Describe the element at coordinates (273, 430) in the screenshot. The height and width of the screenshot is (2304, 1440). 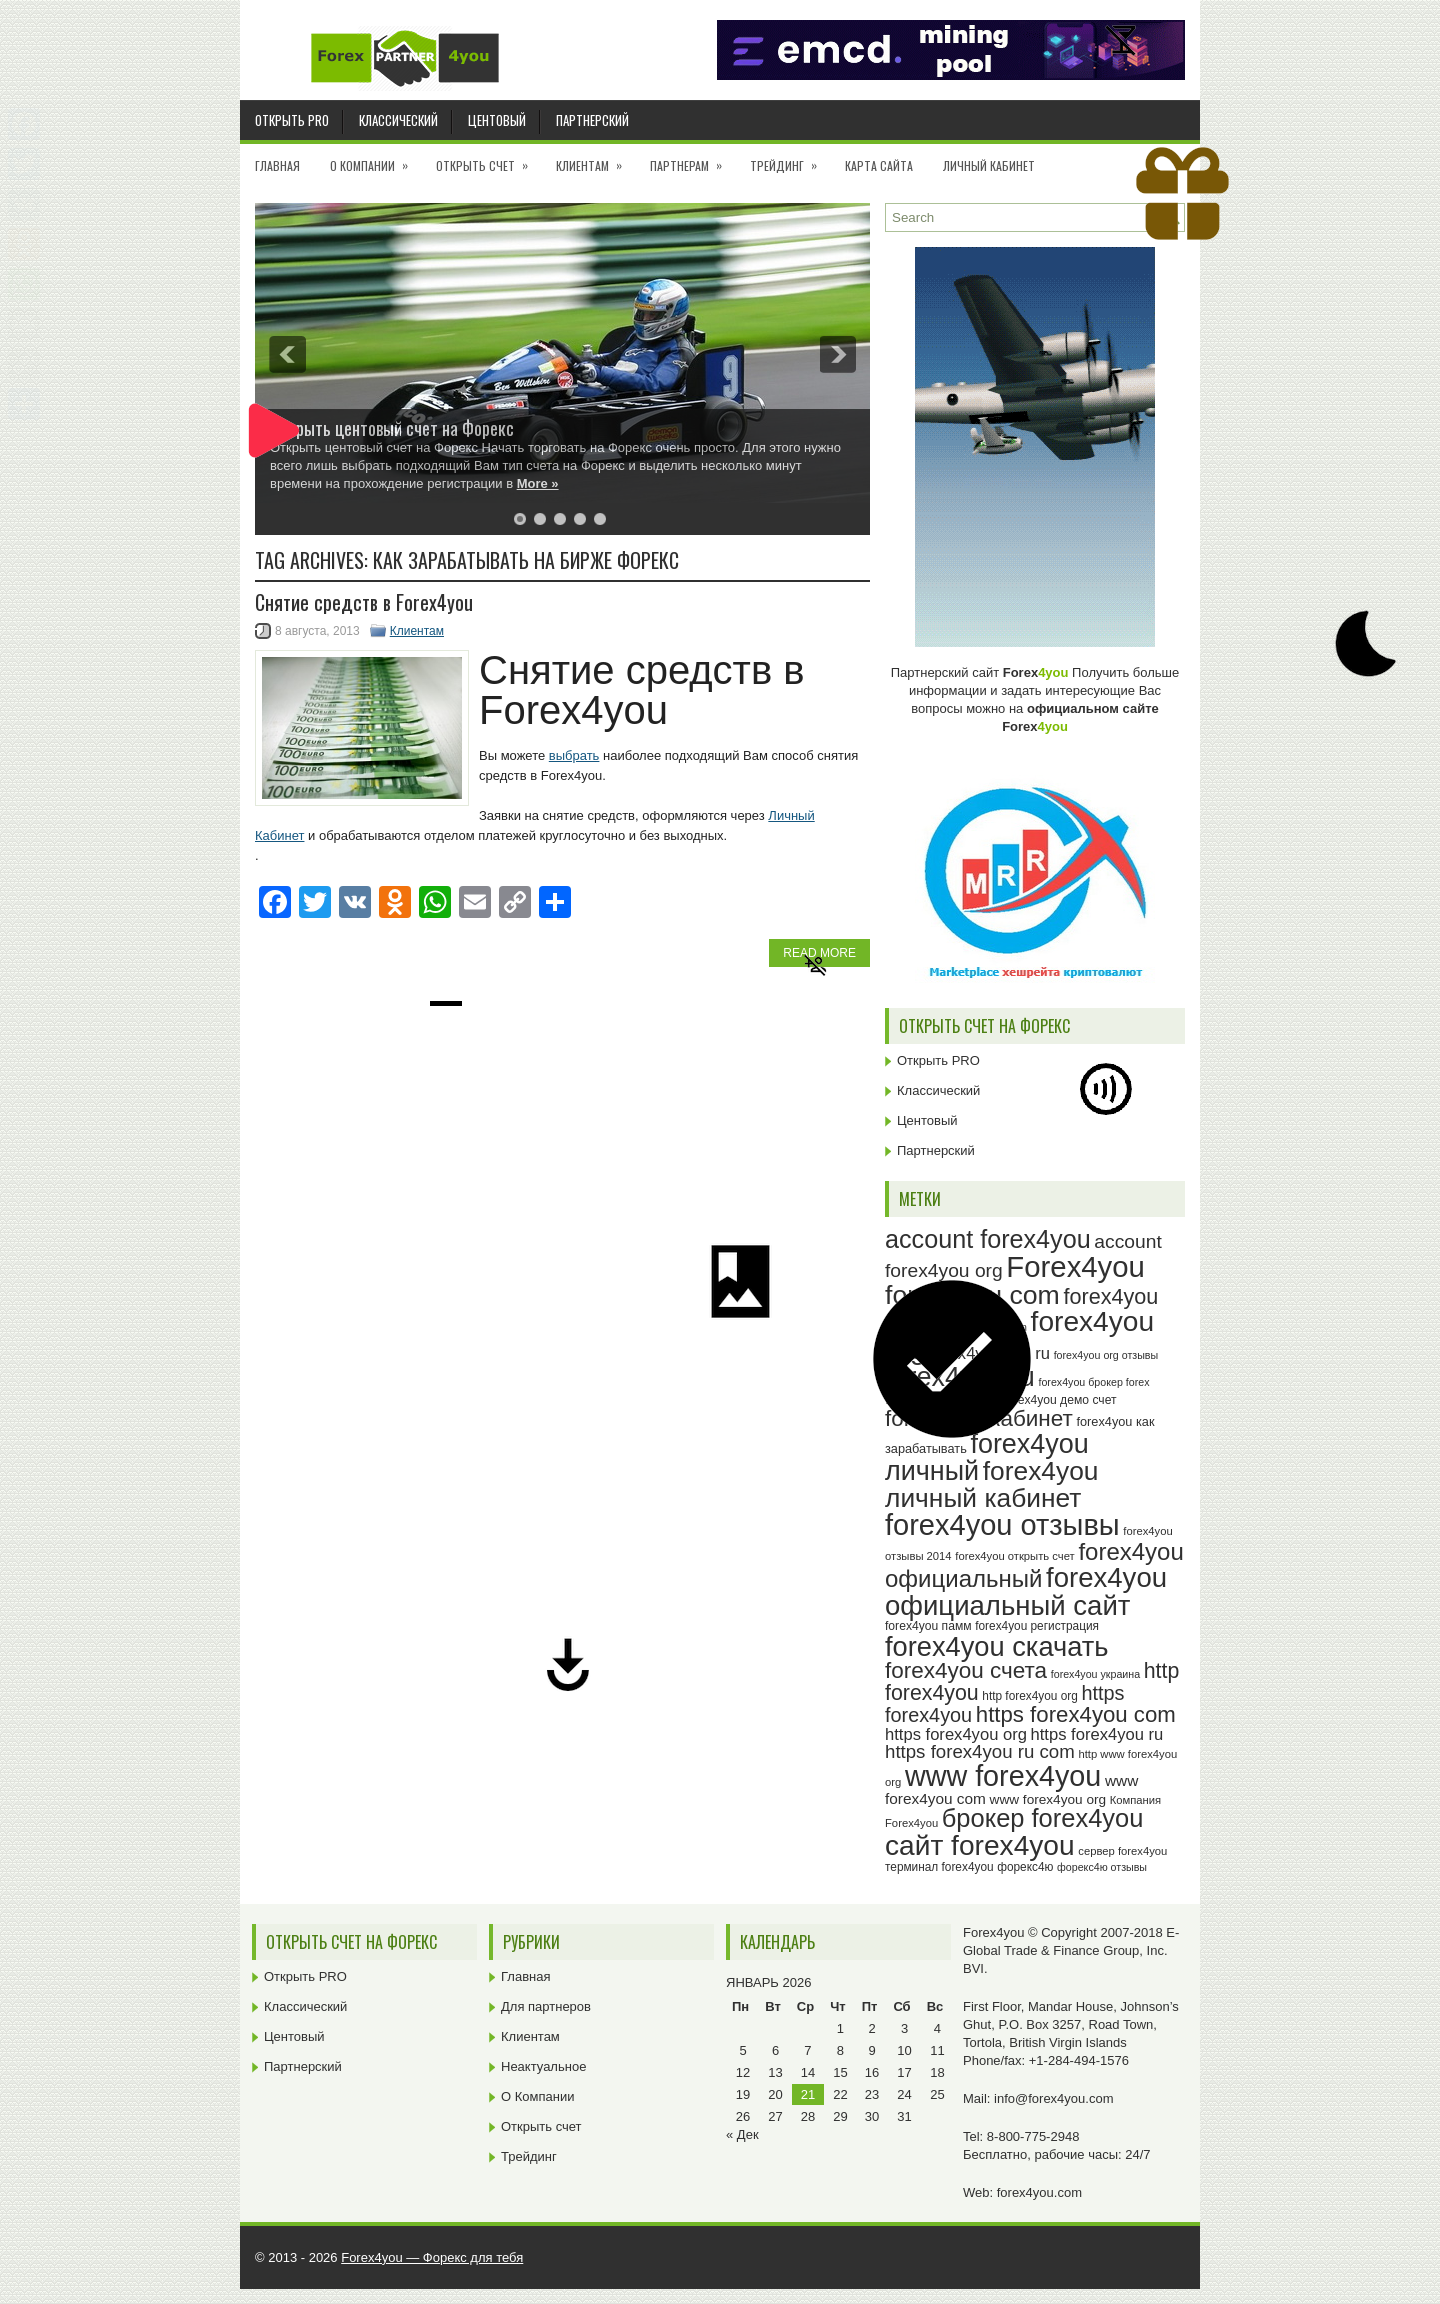
I see `play media or video content` at that location.